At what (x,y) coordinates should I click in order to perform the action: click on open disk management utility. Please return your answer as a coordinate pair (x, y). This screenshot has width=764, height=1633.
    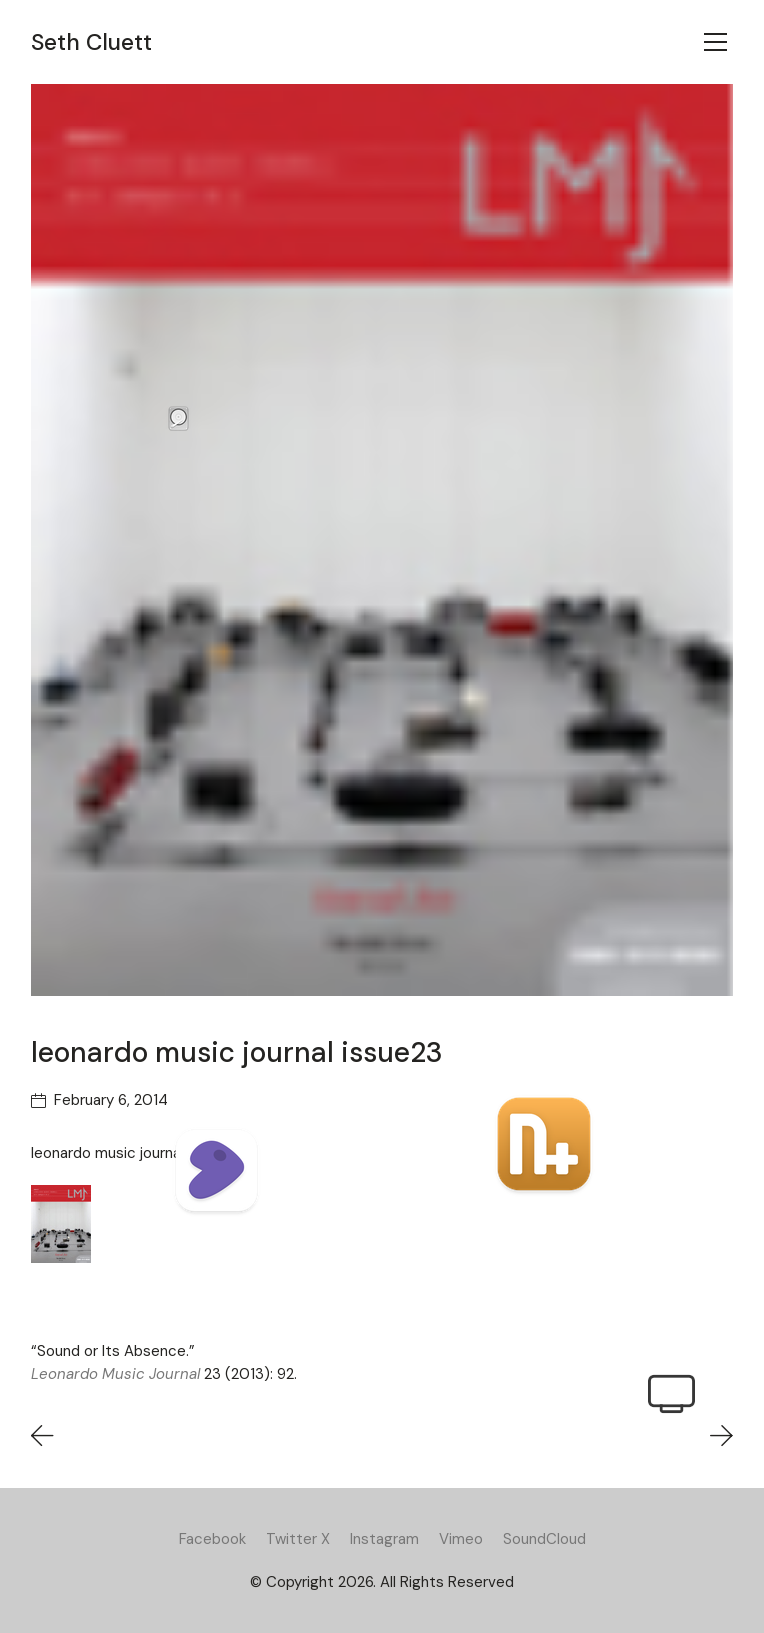
    Looking at the image, I should click on (178, 418).